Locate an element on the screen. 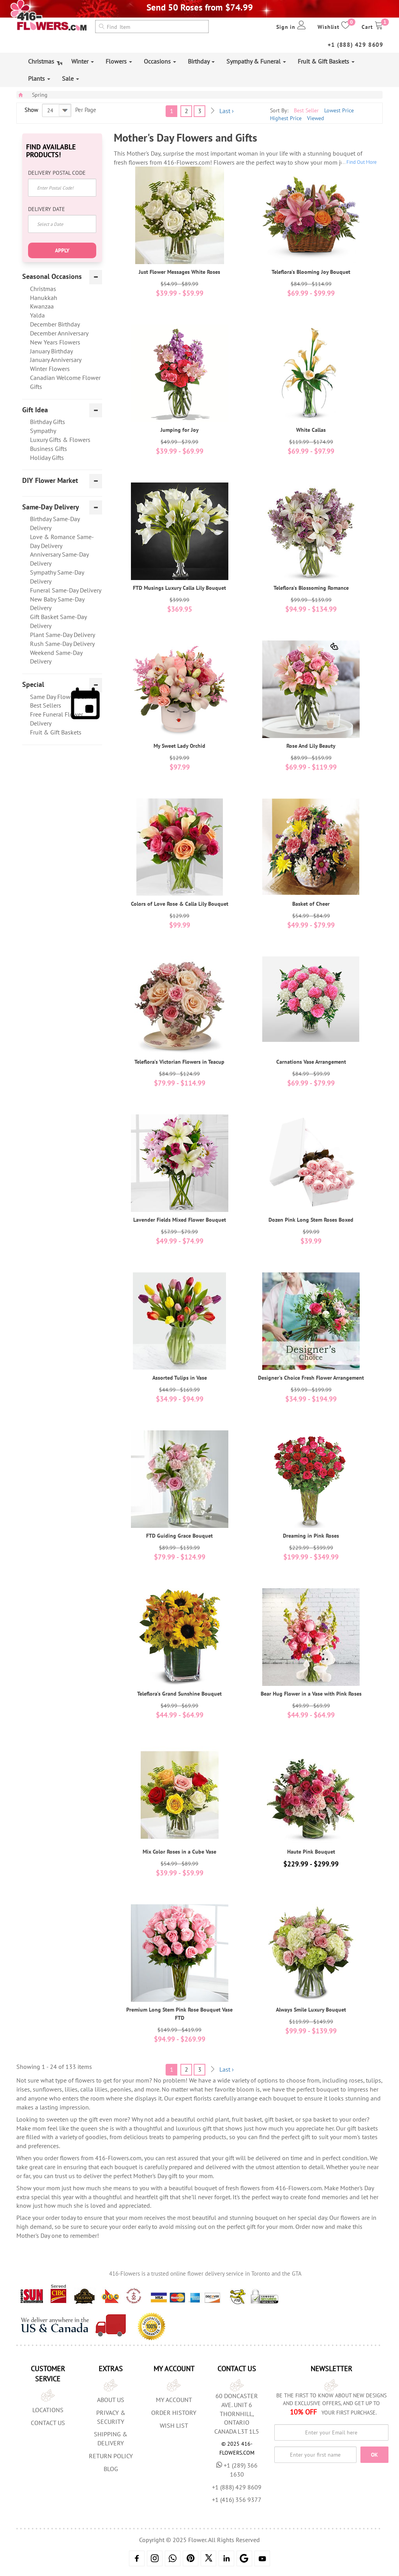 Image resolution: width=399 pixels, height=2576 pixels. indicates item number 54 in a list or sequence is located at coordinates (60, 64).